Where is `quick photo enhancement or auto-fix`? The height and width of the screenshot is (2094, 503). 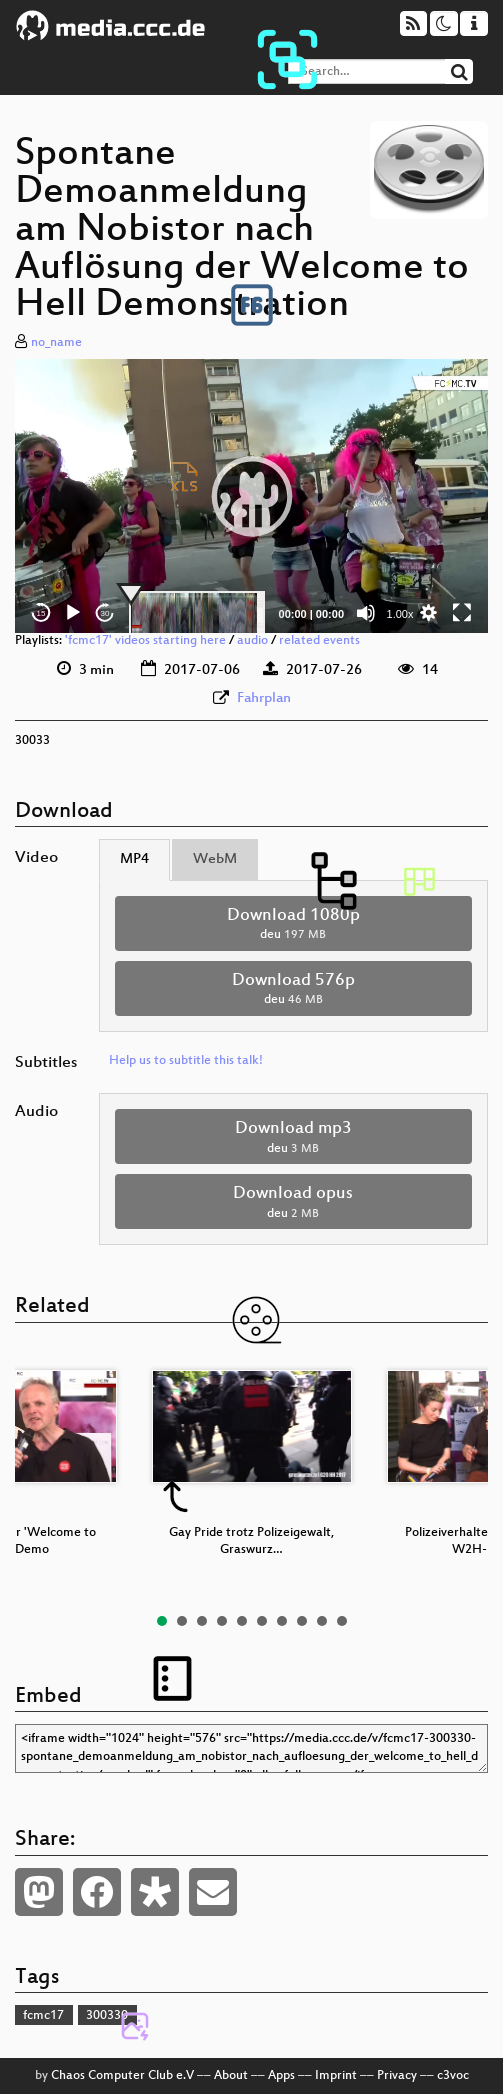
quick photo enhancement or auto-fix is located at coordinates (135, 2026).